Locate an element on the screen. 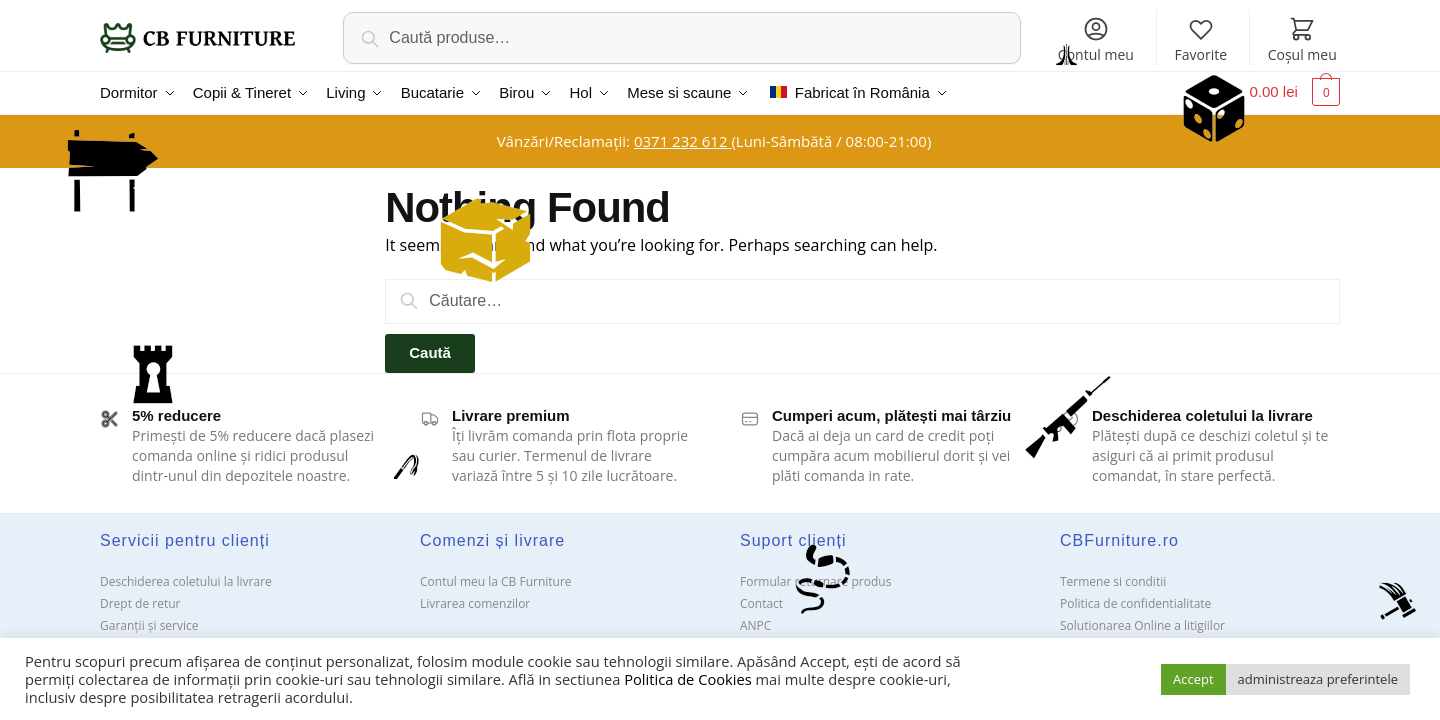  access a locked or secured game level is located at coordinates (152, 374).